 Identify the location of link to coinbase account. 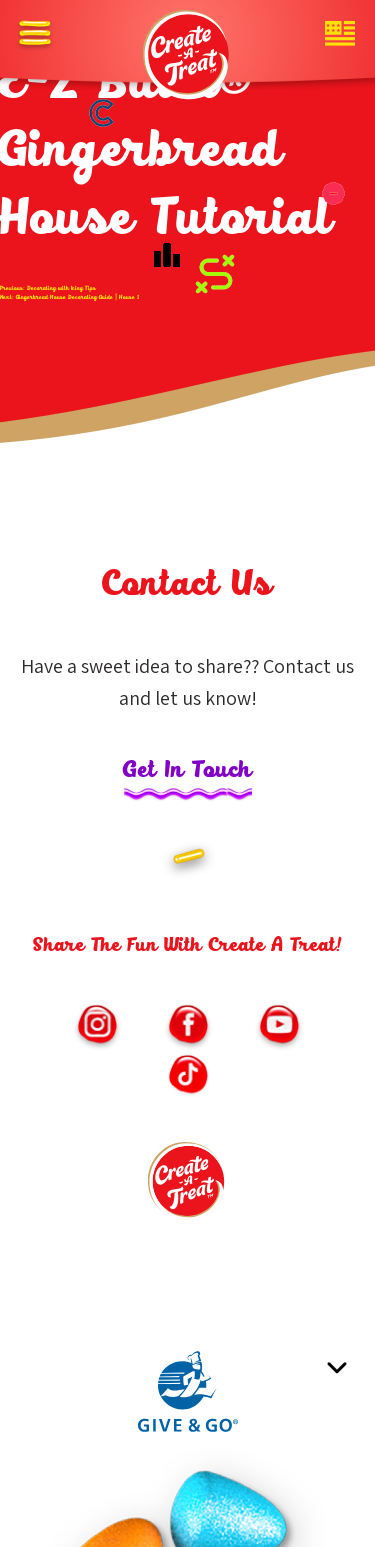
(102, 113).